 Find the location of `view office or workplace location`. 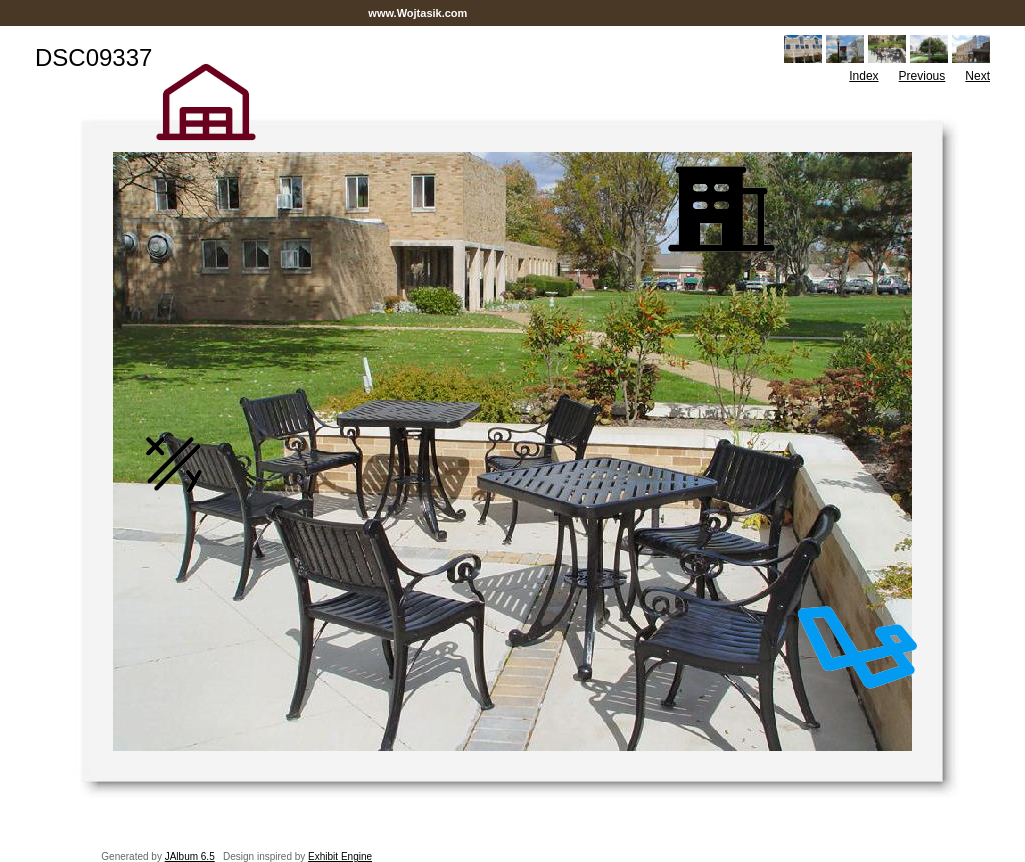

view office or workplace location is located at coordinates (718, 209).